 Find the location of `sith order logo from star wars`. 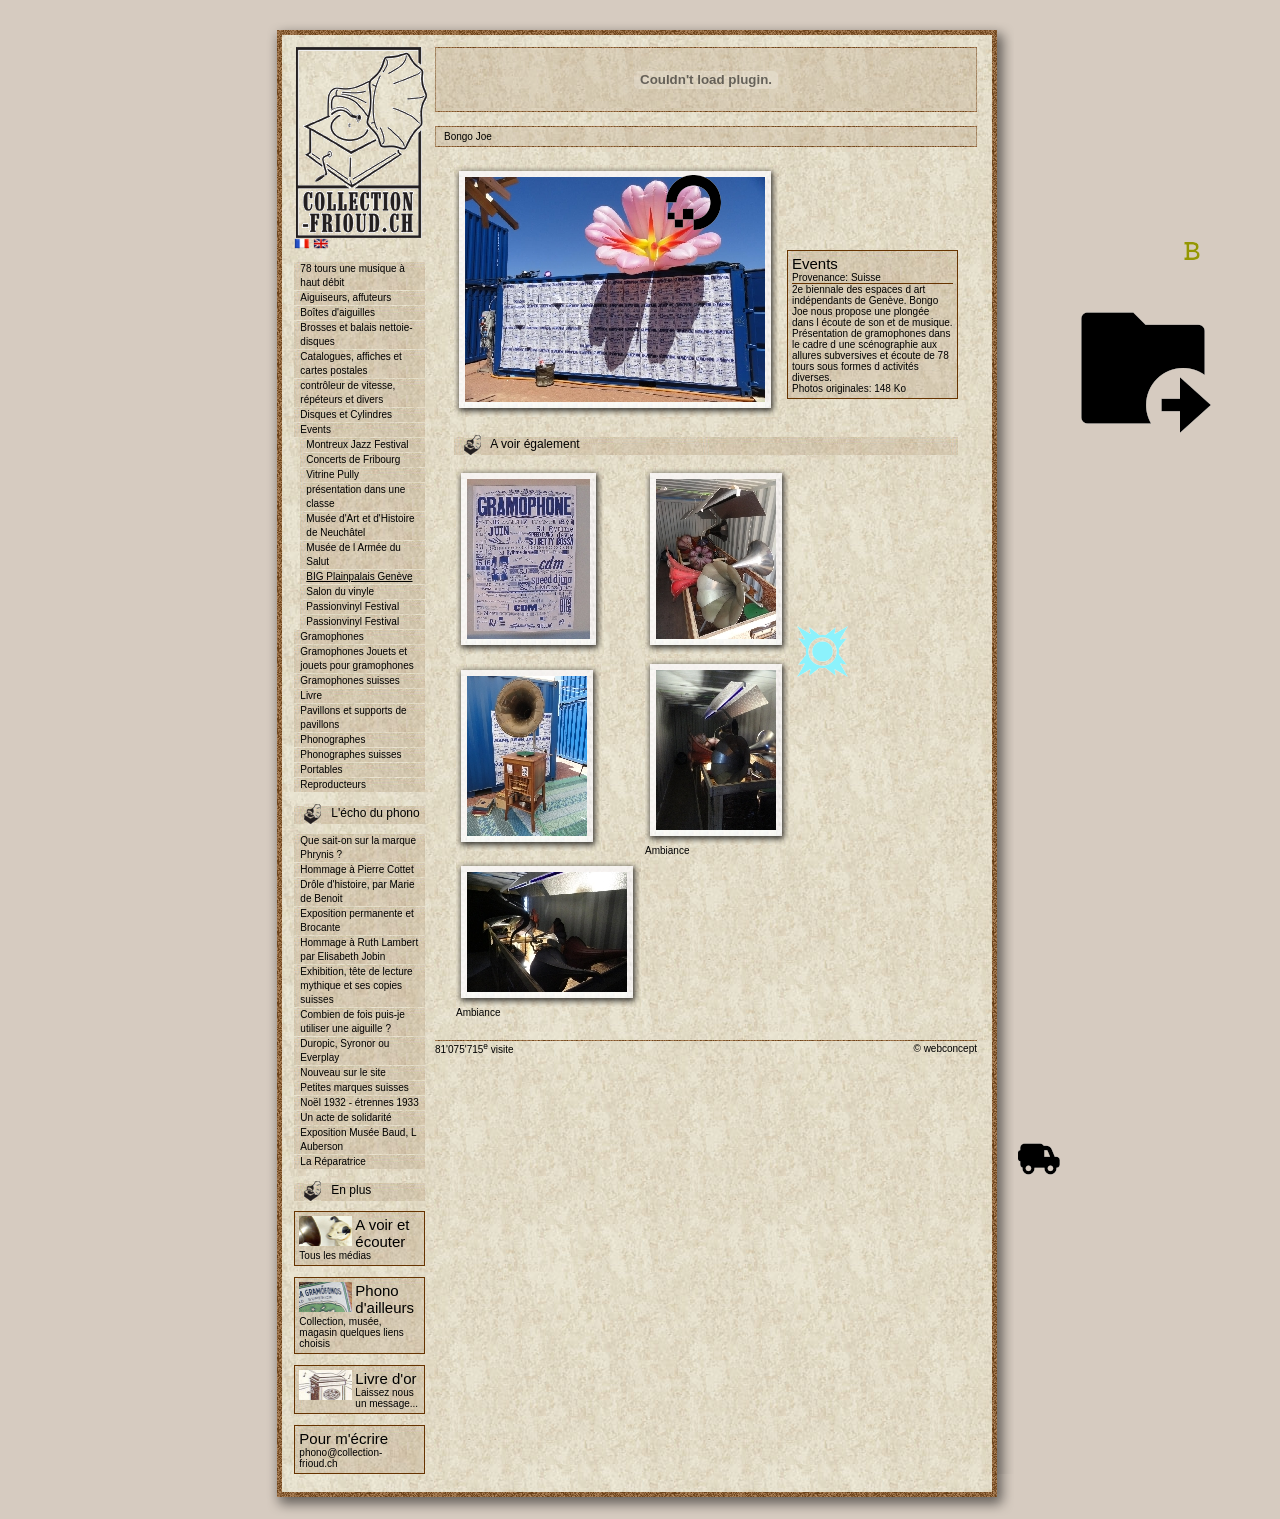

sith order logo from star wars is located at coordinates (822, 651).